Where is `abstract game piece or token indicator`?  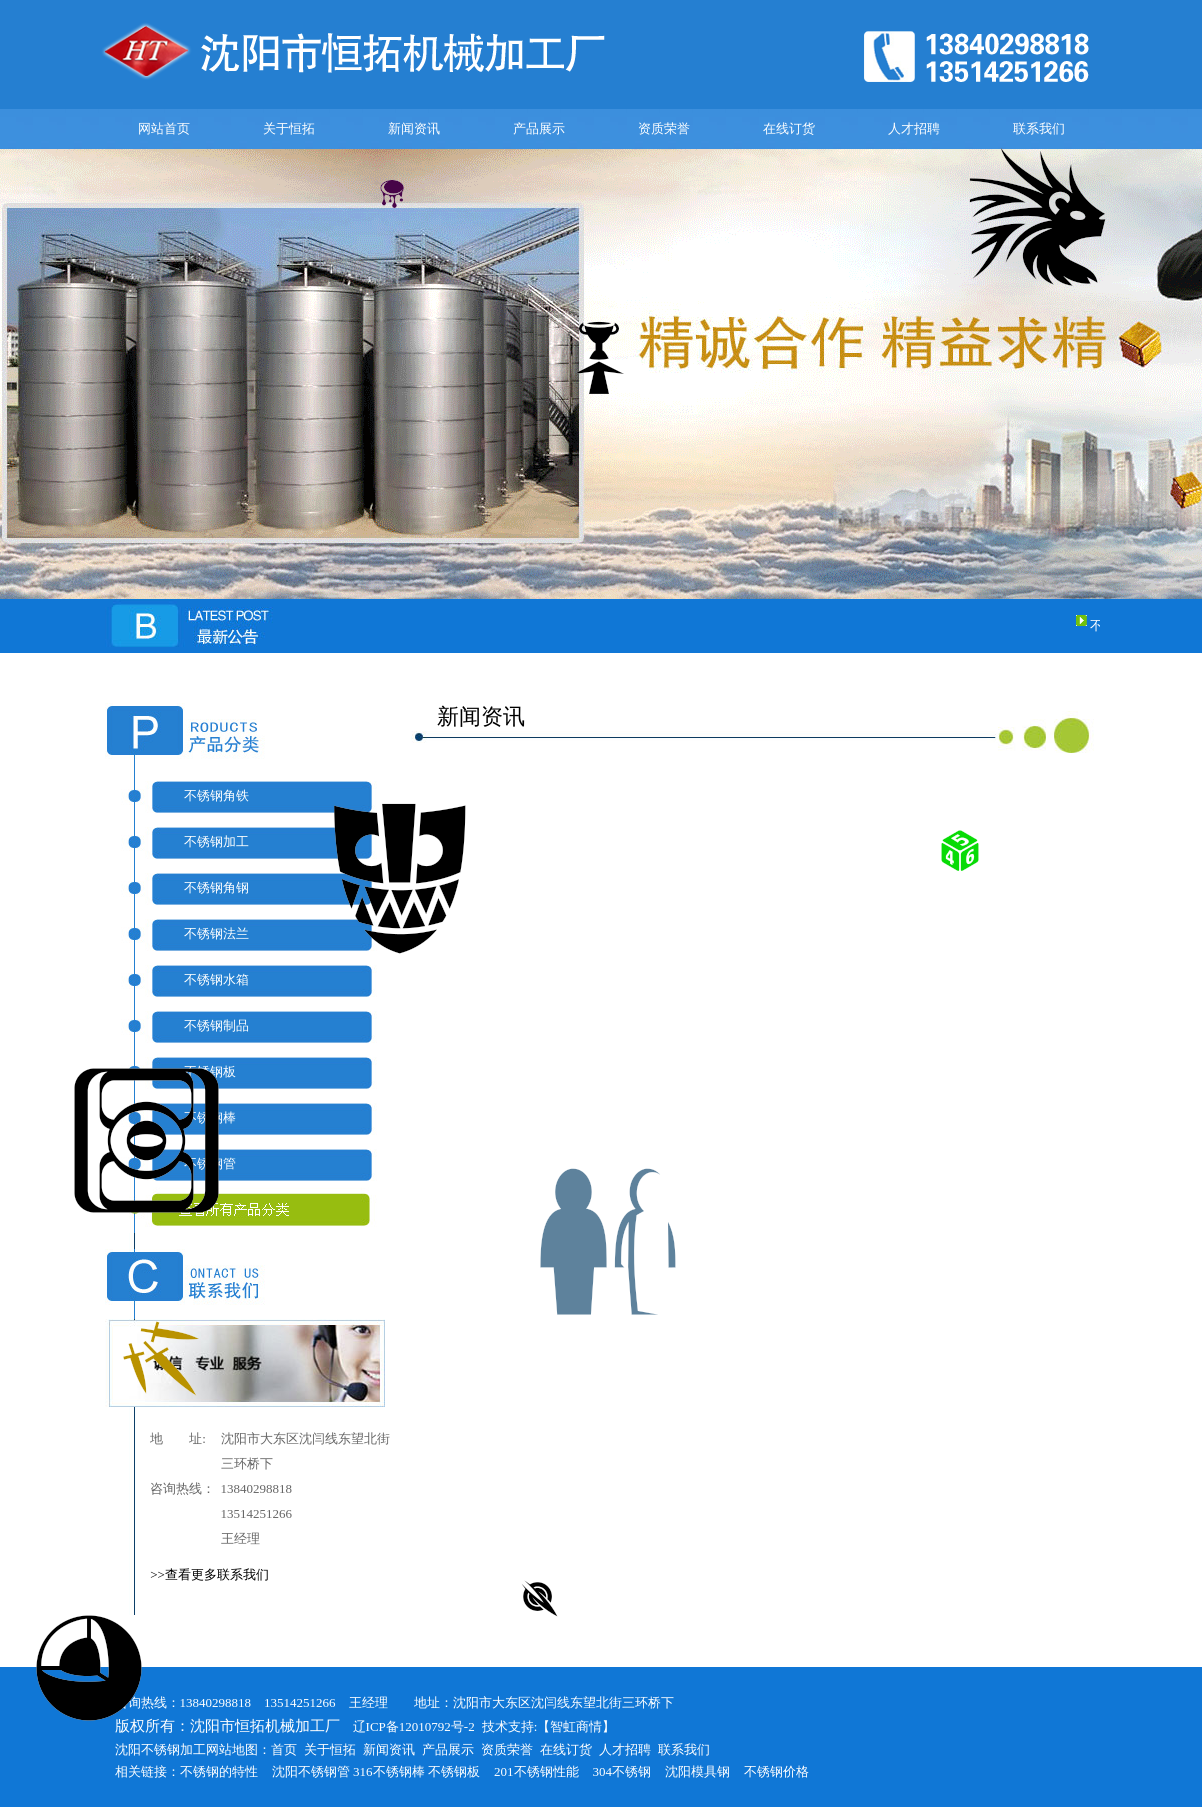 abstract game piece or token indicator is located at coordinates (146, 1140).